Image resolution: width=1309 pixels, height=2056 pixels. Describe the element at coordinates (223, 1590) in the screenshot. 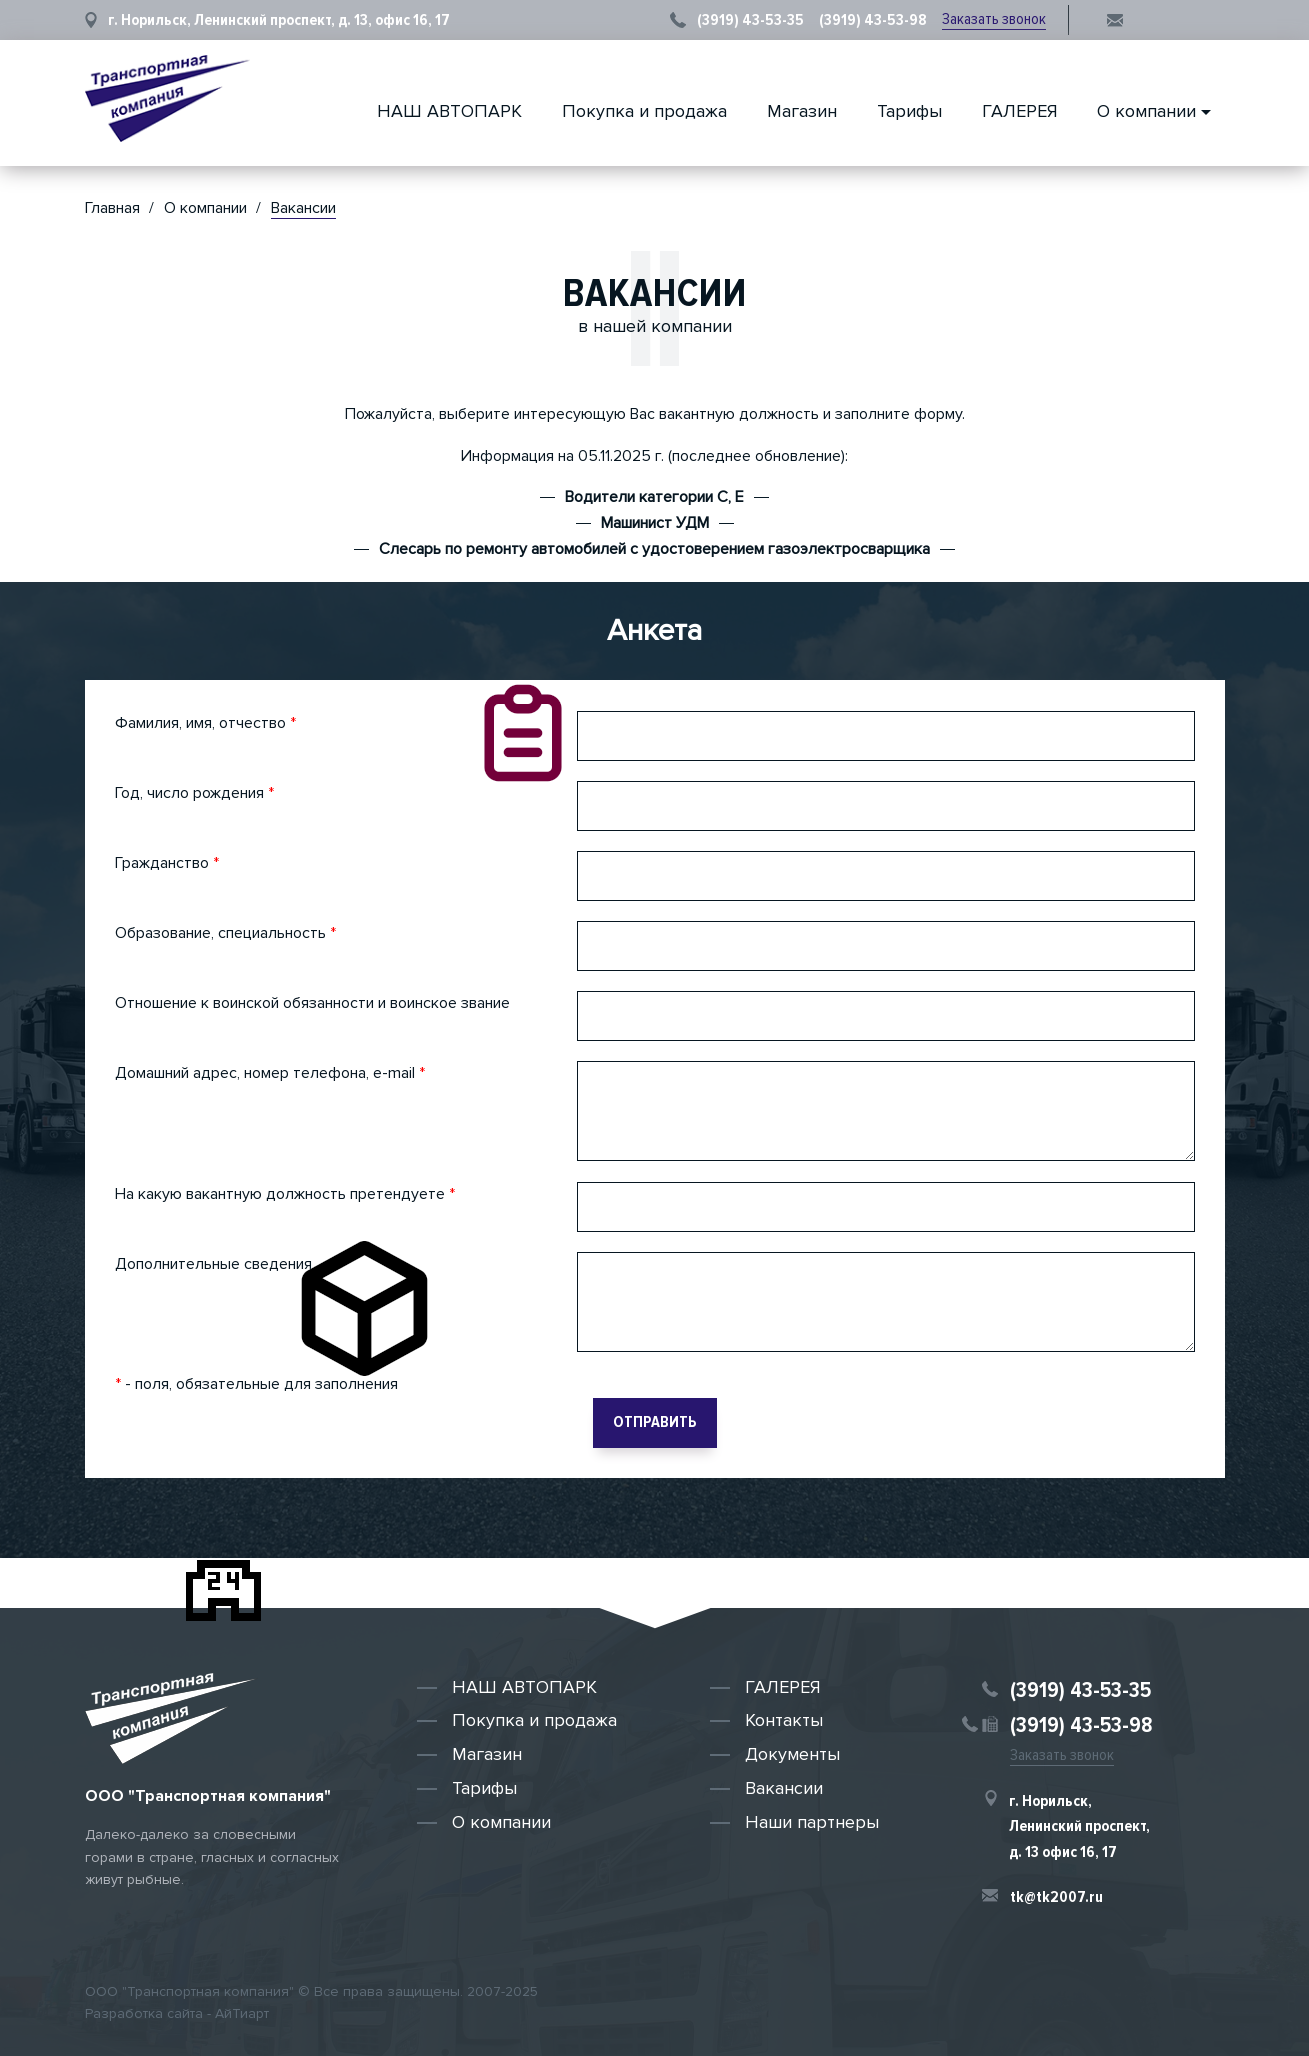

I see `find nearby convenience stores` at that location.